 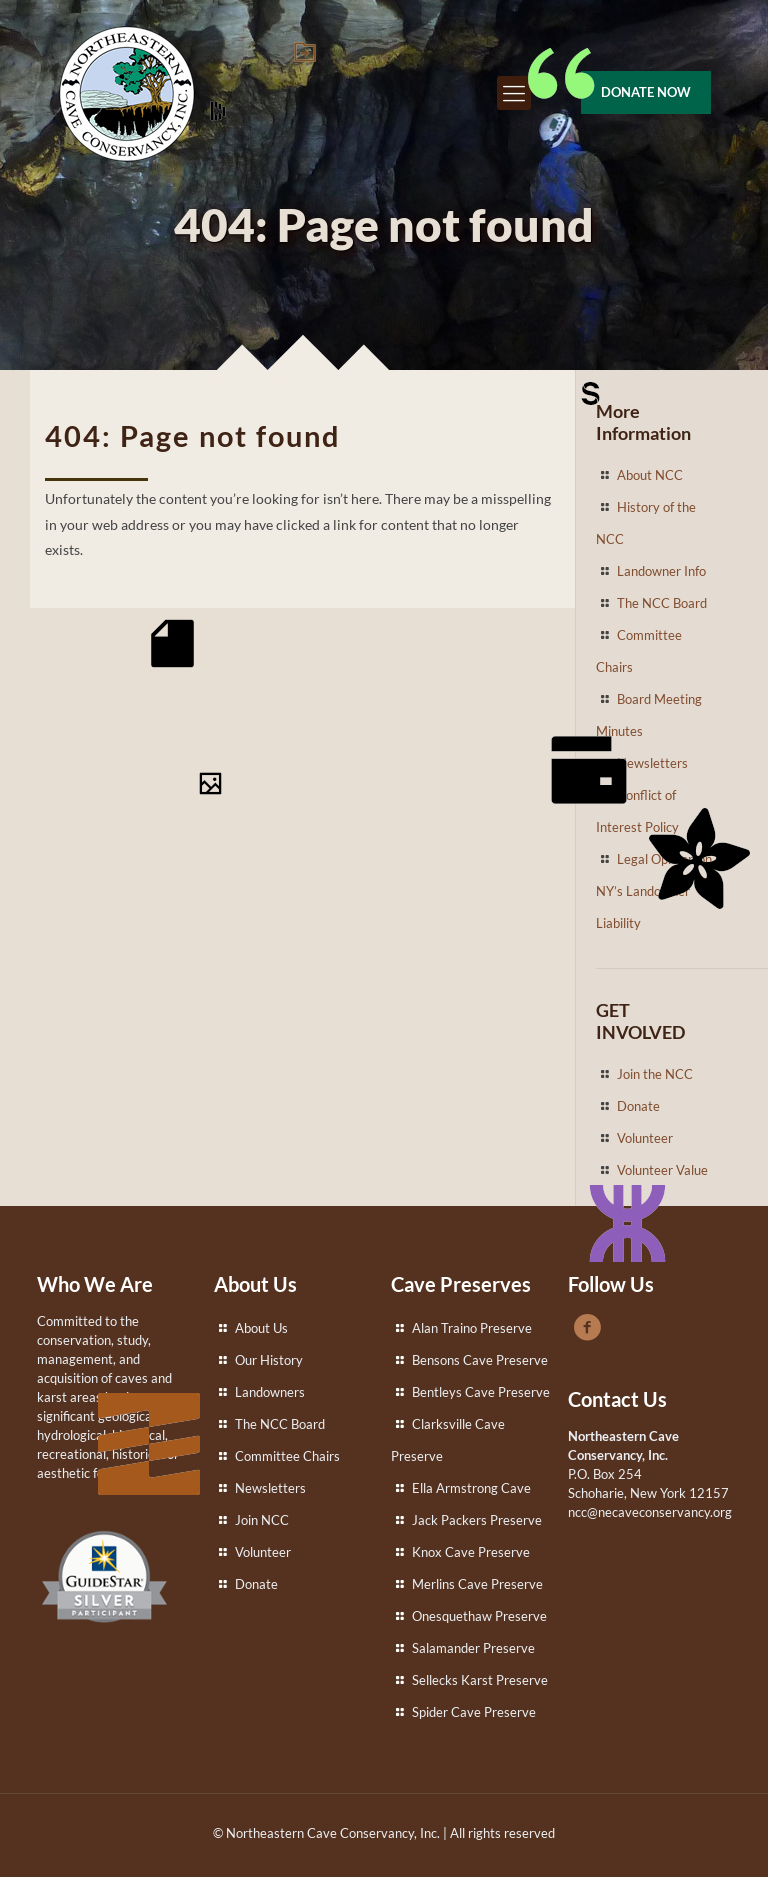 What do you see at coordinates (590, 393) in the screenshot?
I see `navigate to Sanity CMS integration` at bounding box center [590, 393].